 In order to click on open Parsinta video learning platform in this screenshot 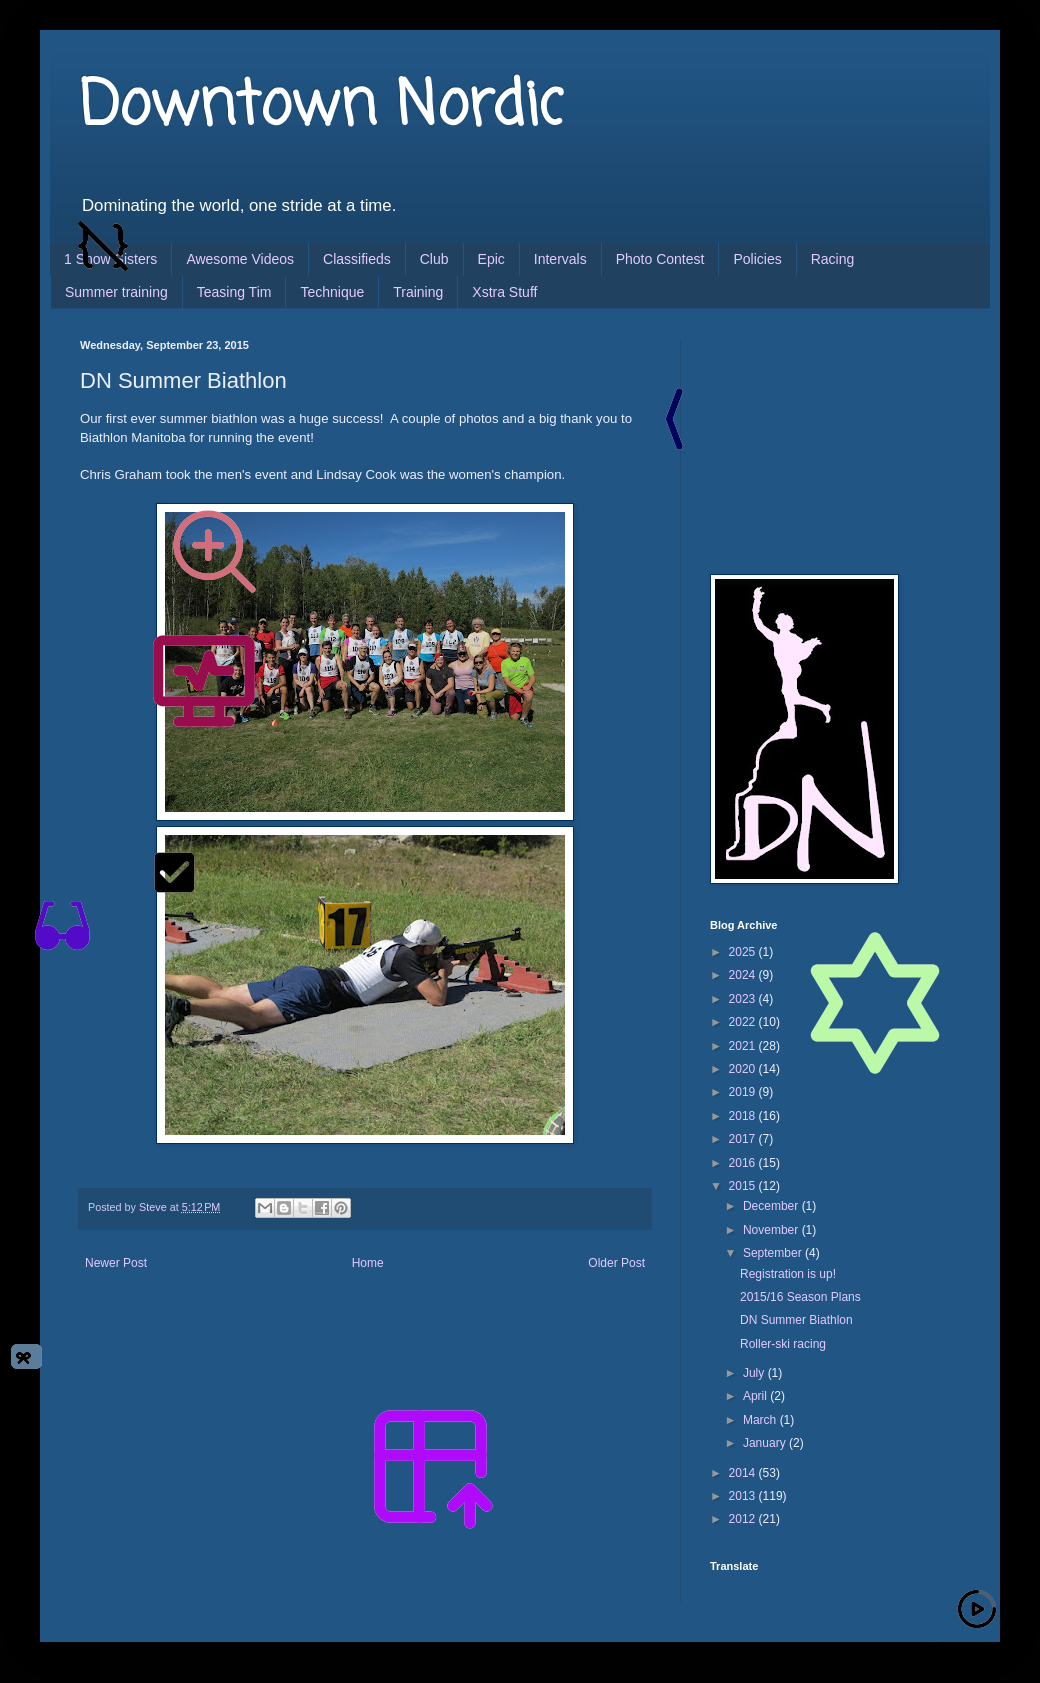, I will do `click(977, 1609)`.